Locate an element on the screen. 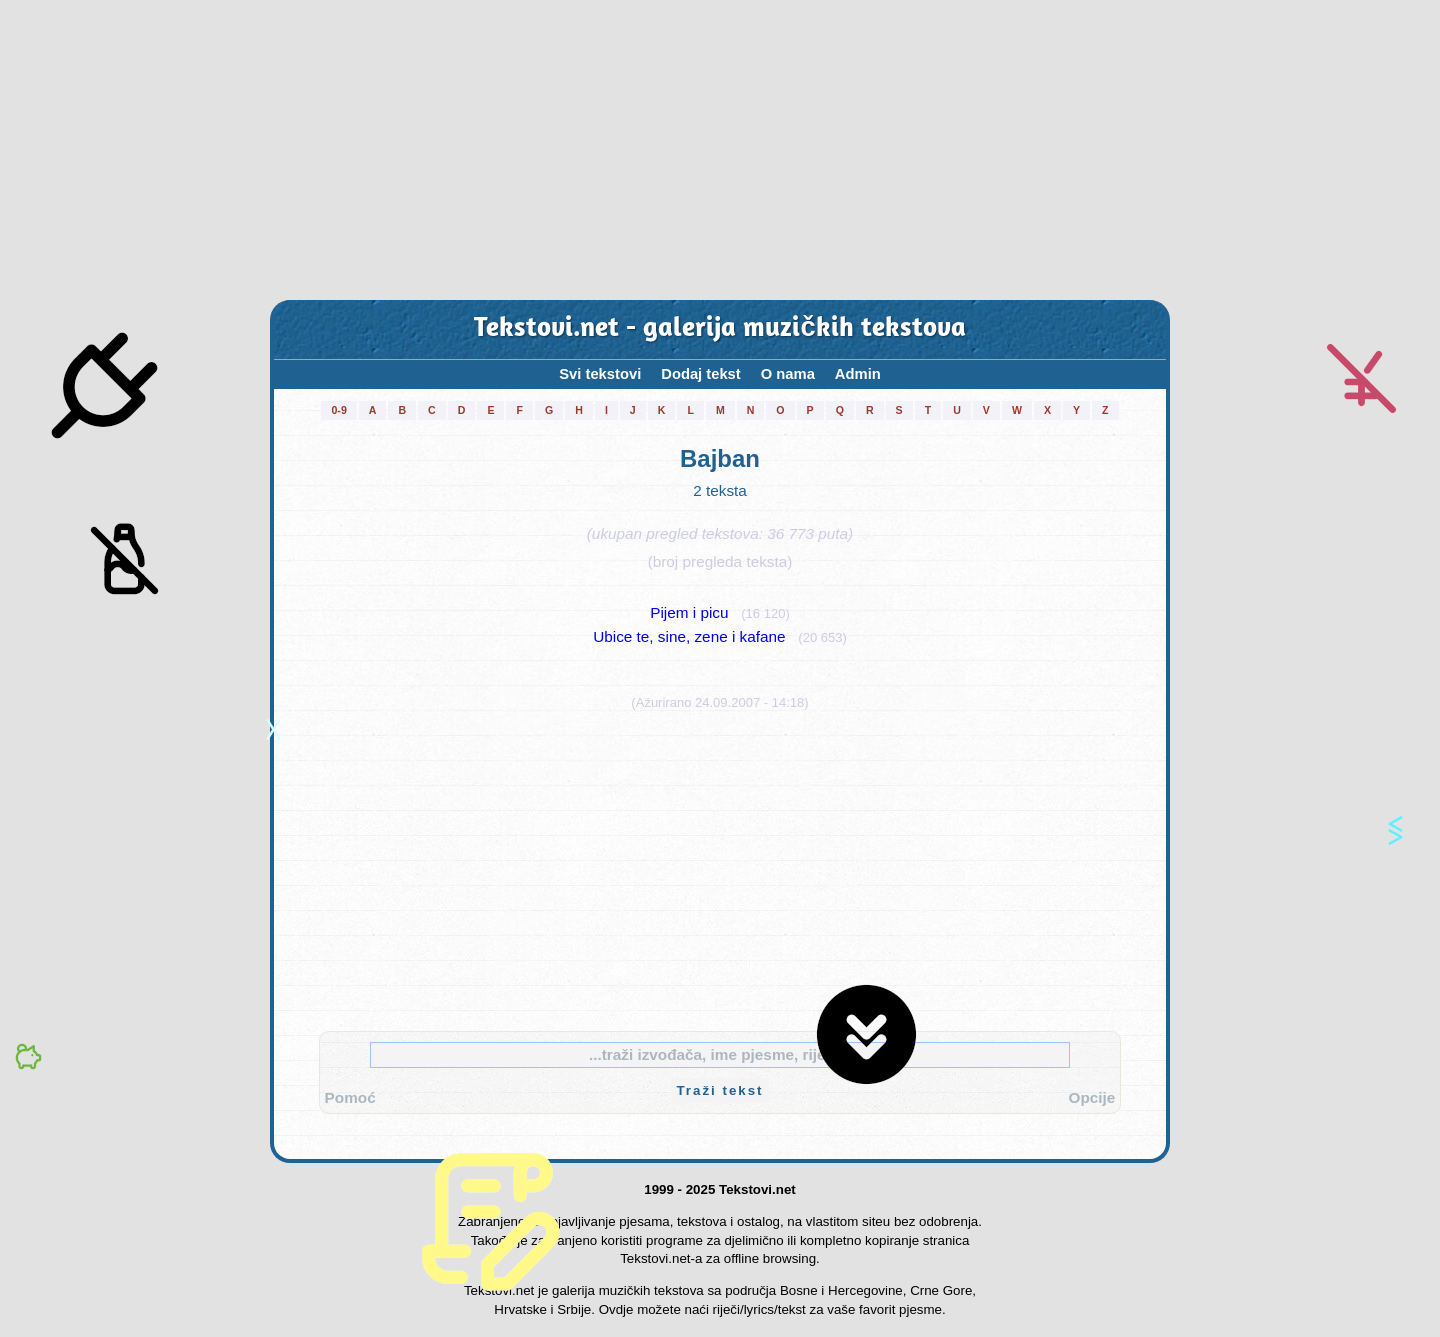 The image size is (1440, 1337). connect to power source is located at coordinates (104, 385).